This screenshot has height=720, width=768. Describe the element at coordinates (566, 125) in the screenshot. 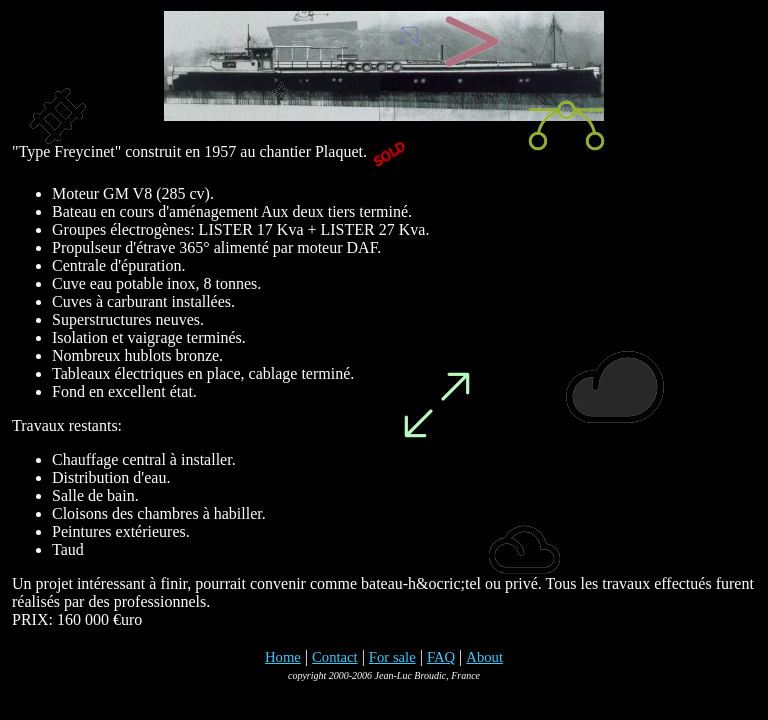

I see `edit vector path or bezier curve` at that location.